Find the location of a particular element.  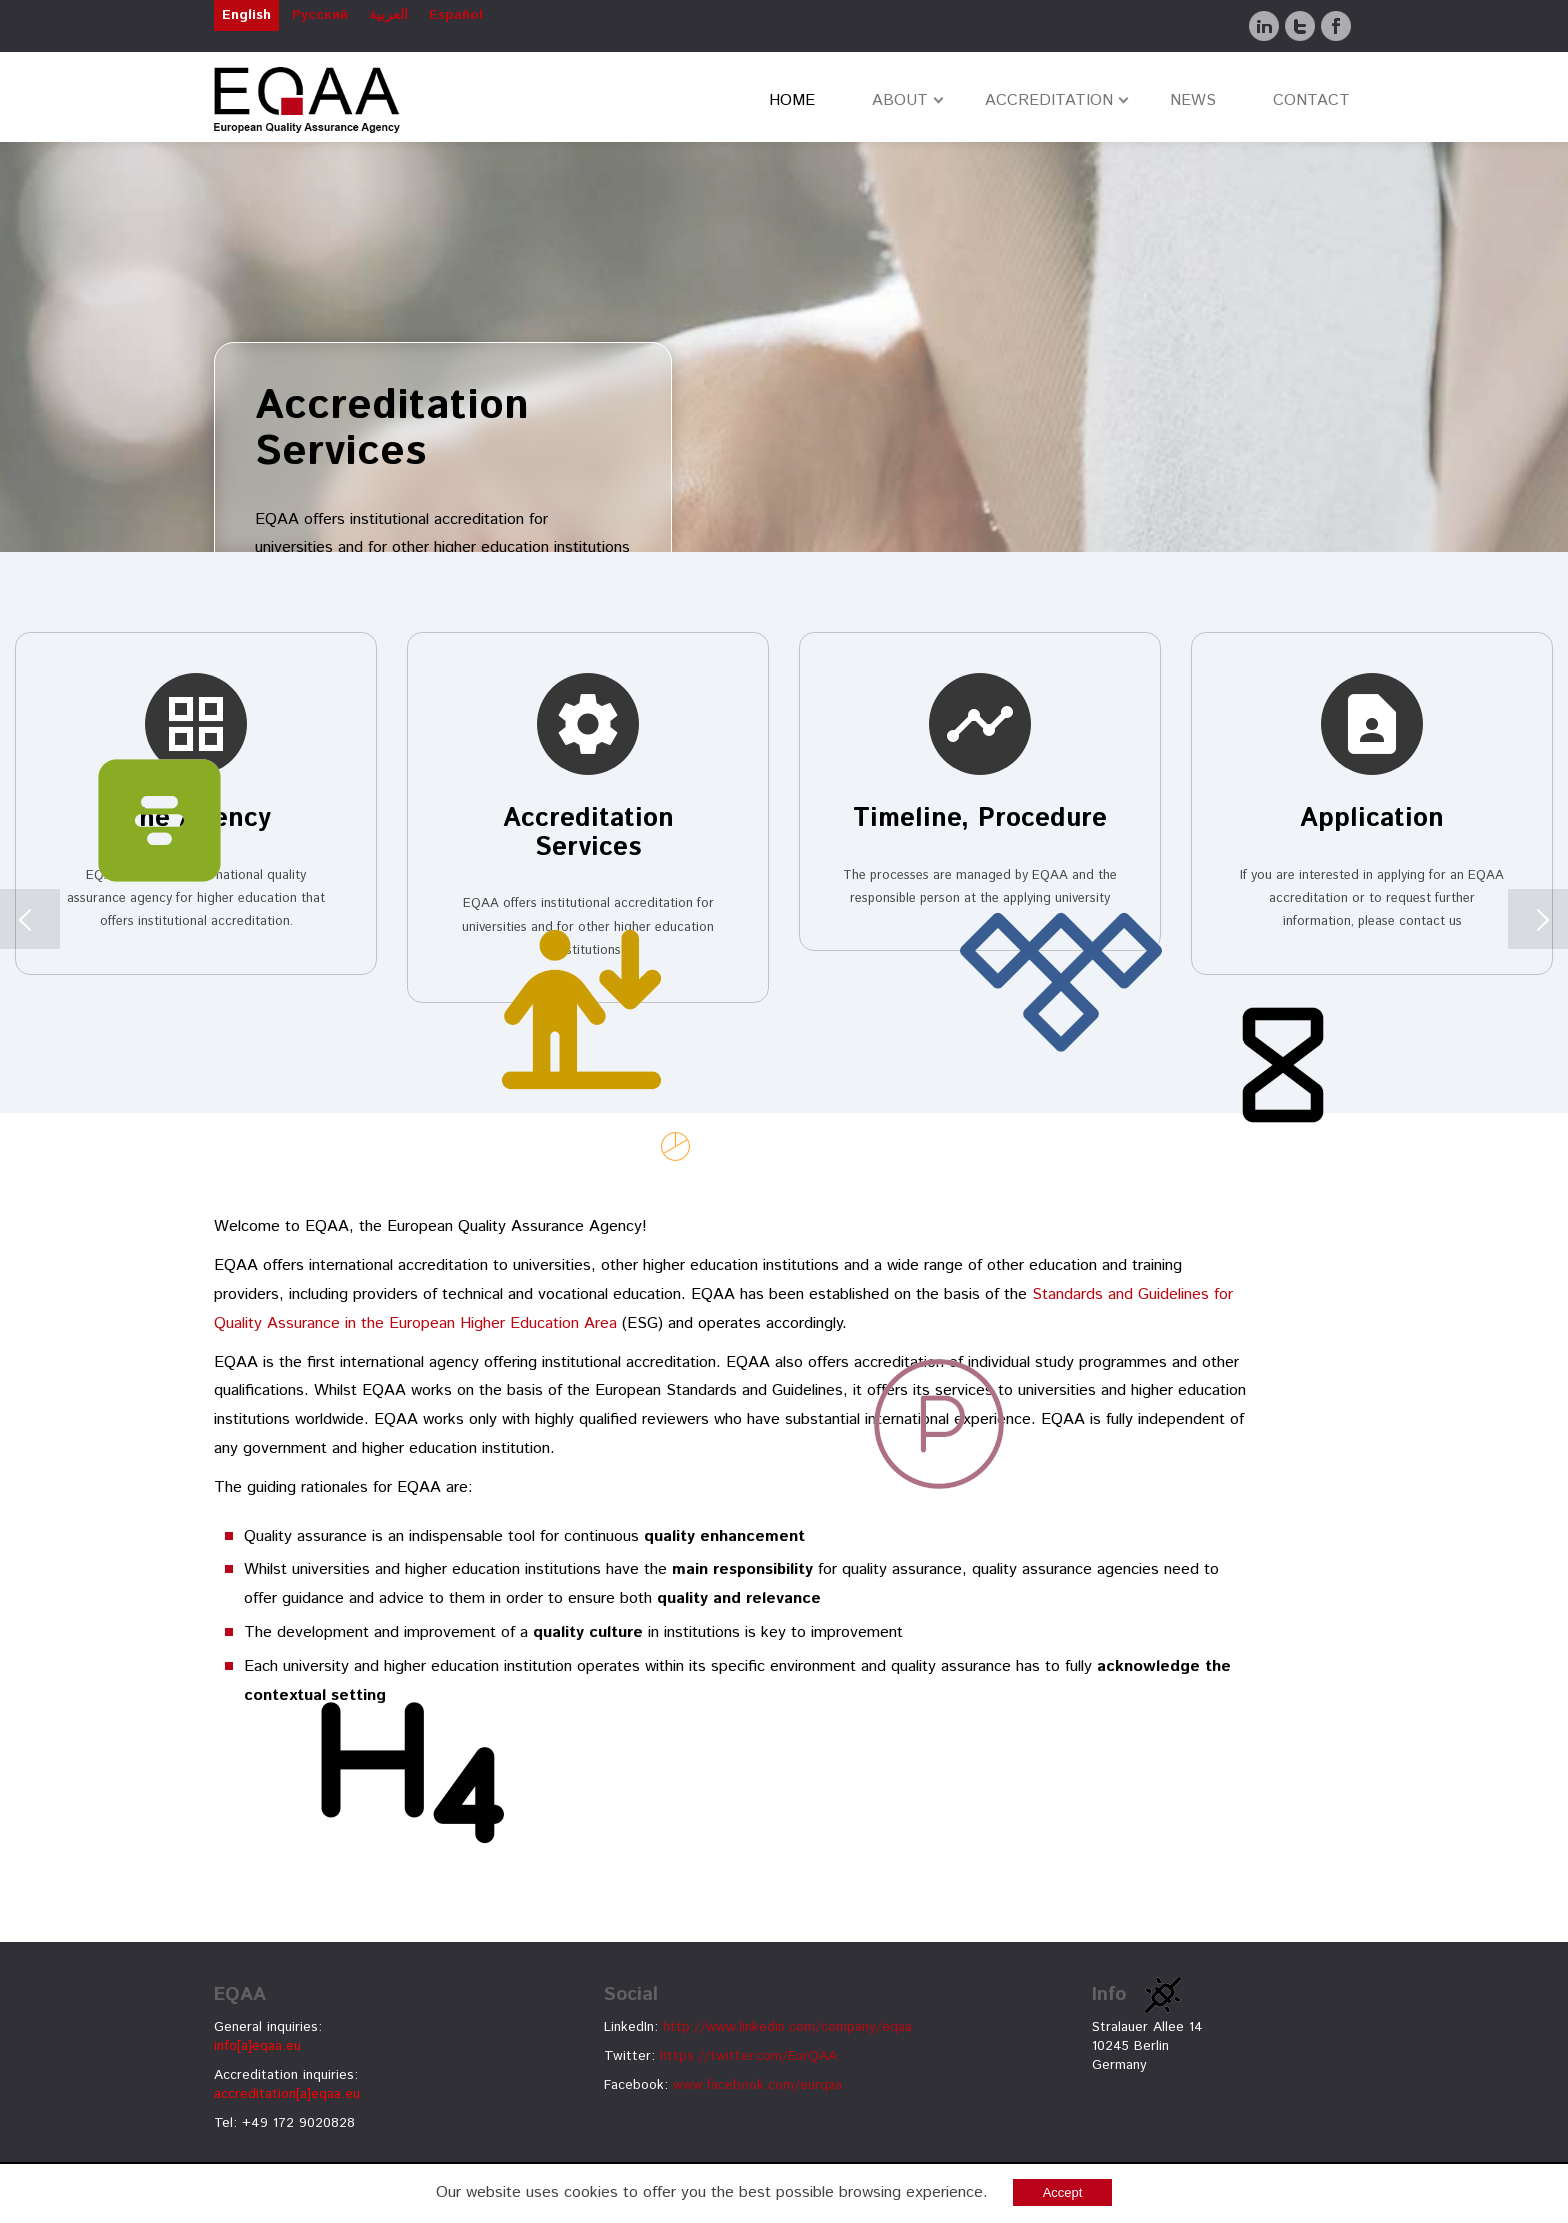

download user profile is located at coordinates (581, 1009).